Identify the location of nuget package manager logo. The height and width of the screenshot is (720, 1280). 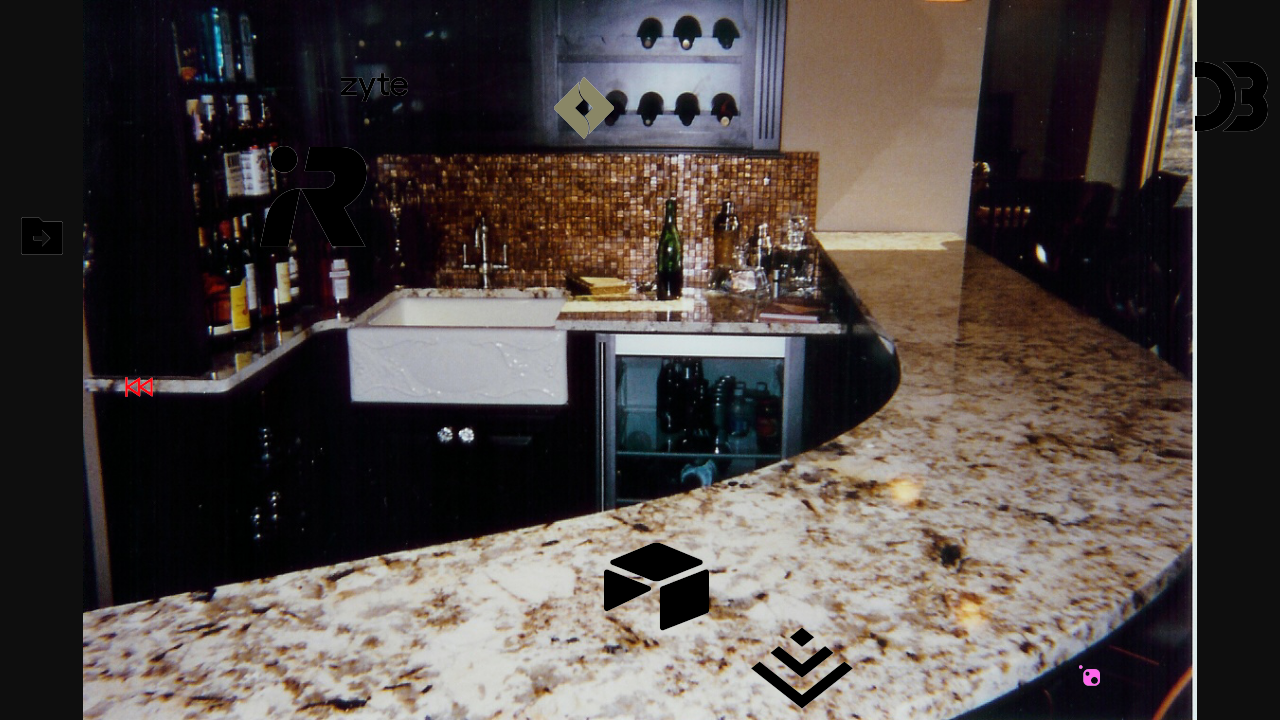
(1089, 675).